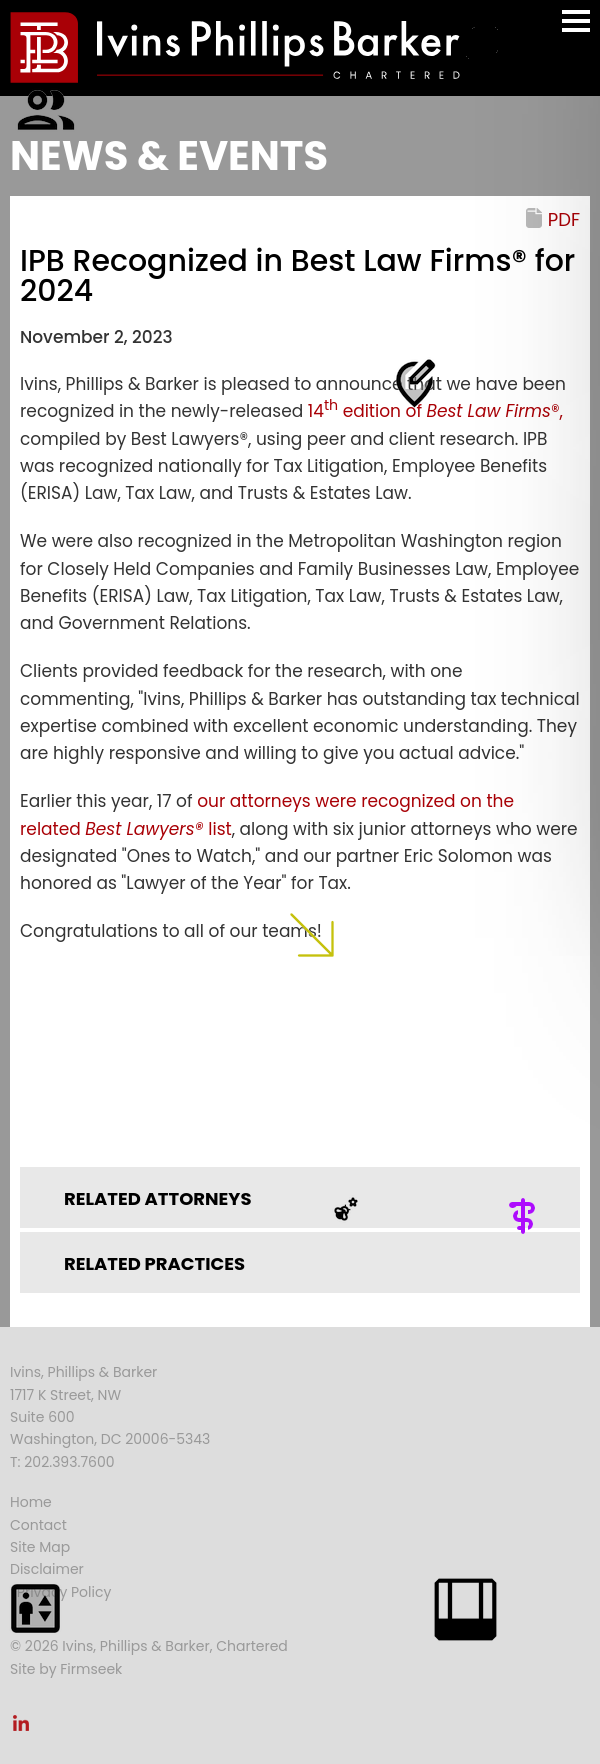 The height and width of the screenshot is (1764, 600). I want to click on access nature or outdoor-themed emoji, so click(346, 1209).